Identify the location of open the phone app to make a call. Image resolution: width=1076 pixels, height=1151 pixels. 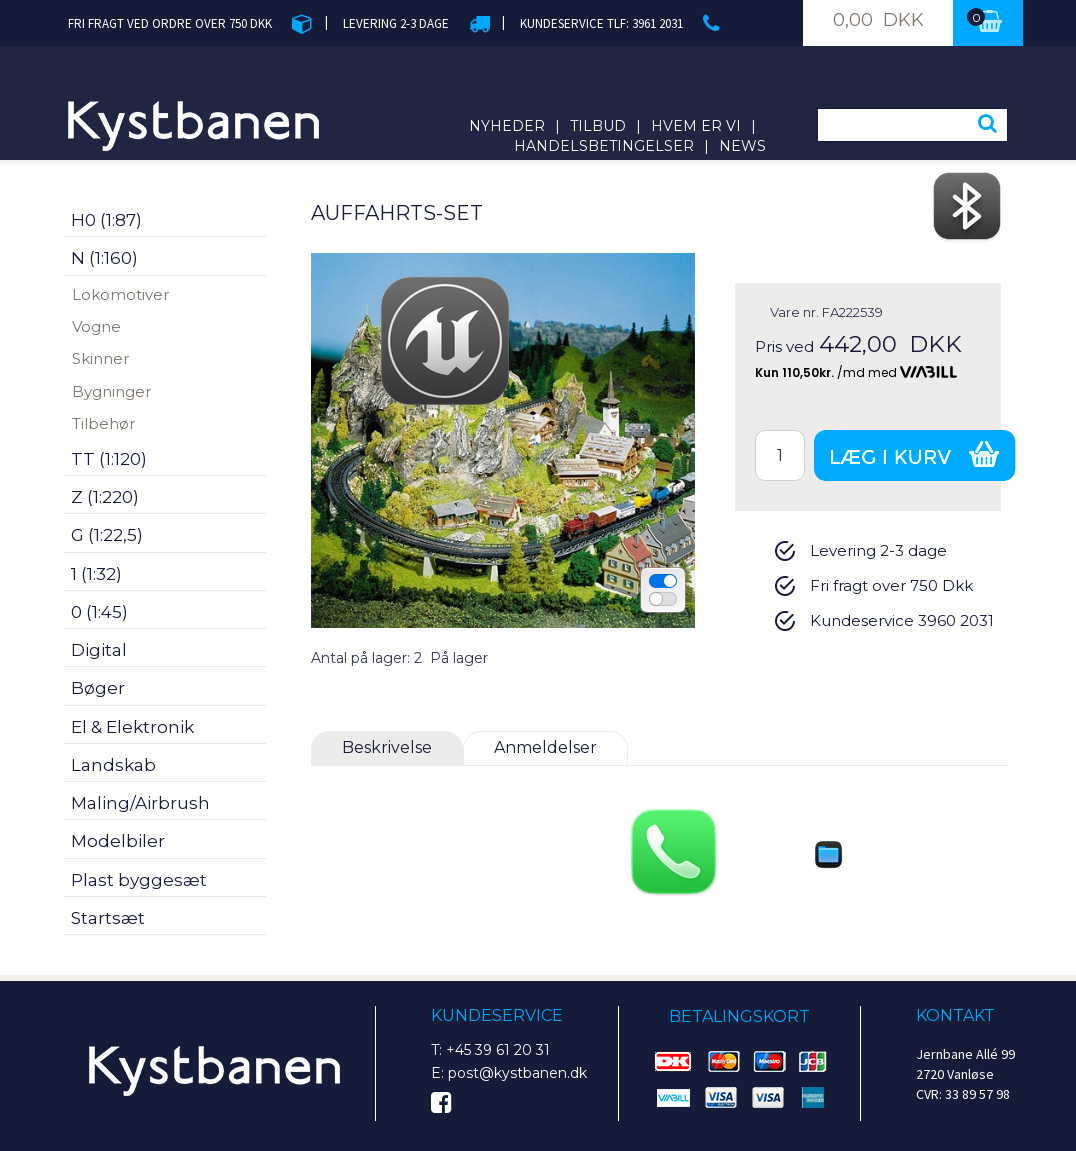
(673, 851).